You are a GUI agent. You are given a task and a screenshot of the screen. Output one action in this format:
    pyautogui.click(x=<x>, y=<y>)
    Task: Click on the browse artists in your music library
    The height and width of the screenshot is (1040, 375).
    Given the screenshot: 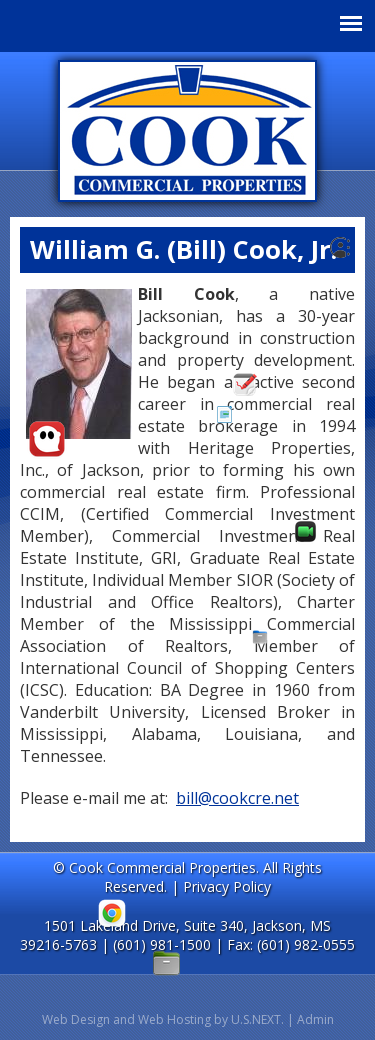 What is the action you would take?
    pyautogui.click(x=340, y=247)
    